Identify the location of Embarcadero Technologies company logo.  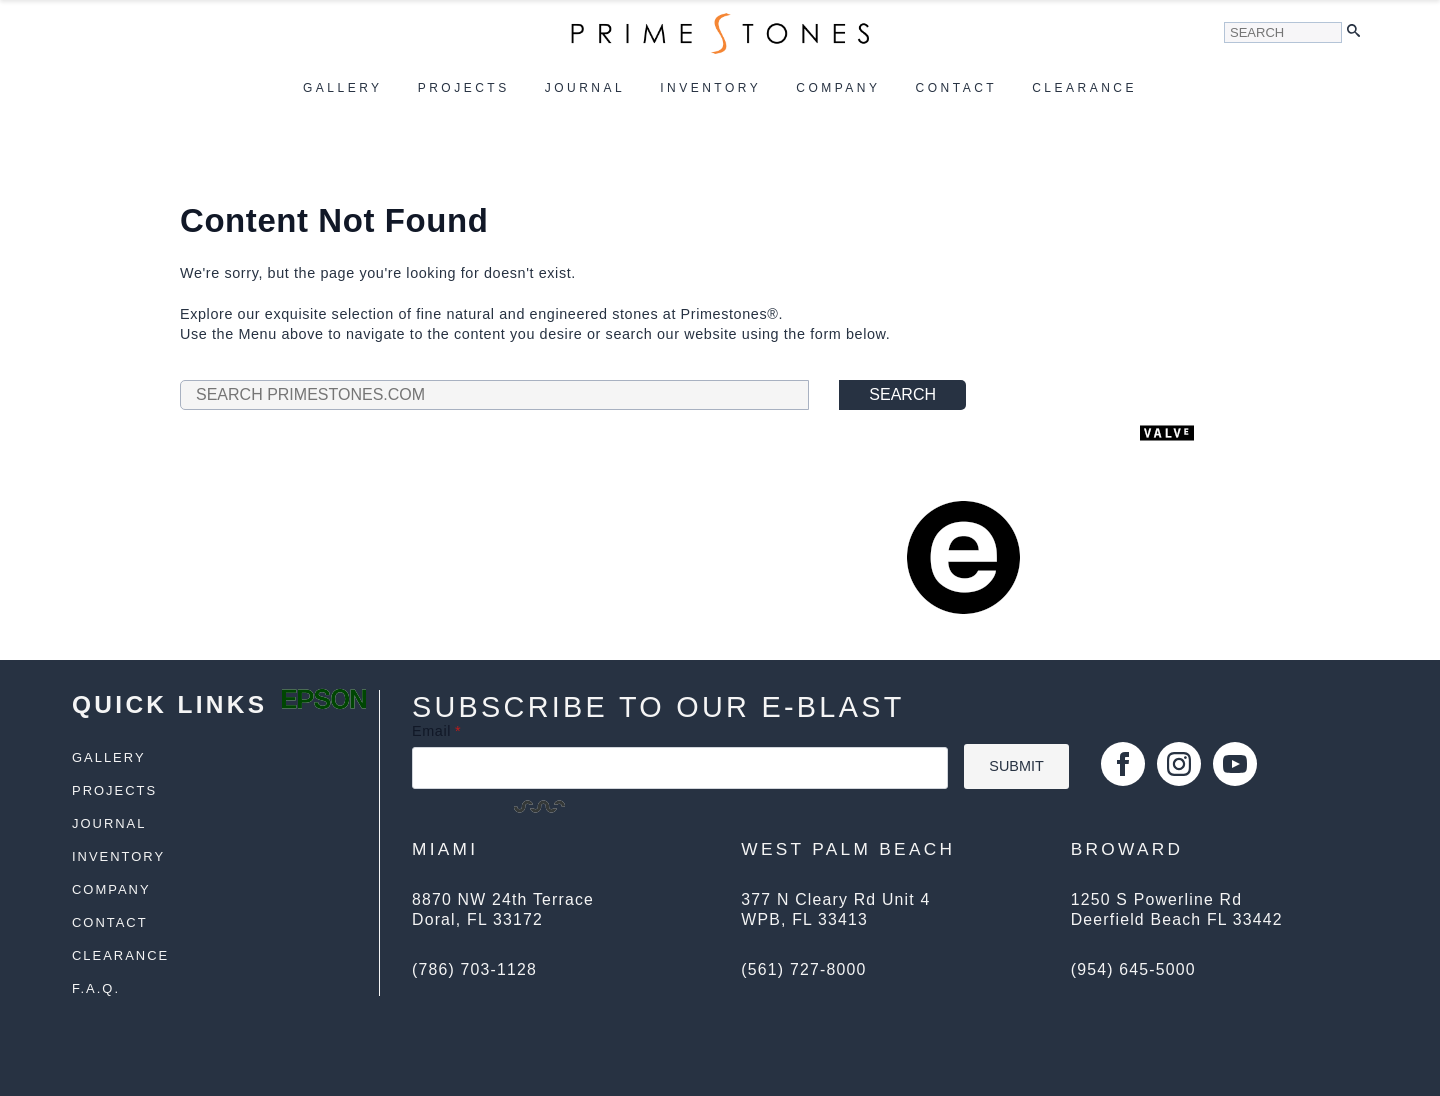
(963, 557).